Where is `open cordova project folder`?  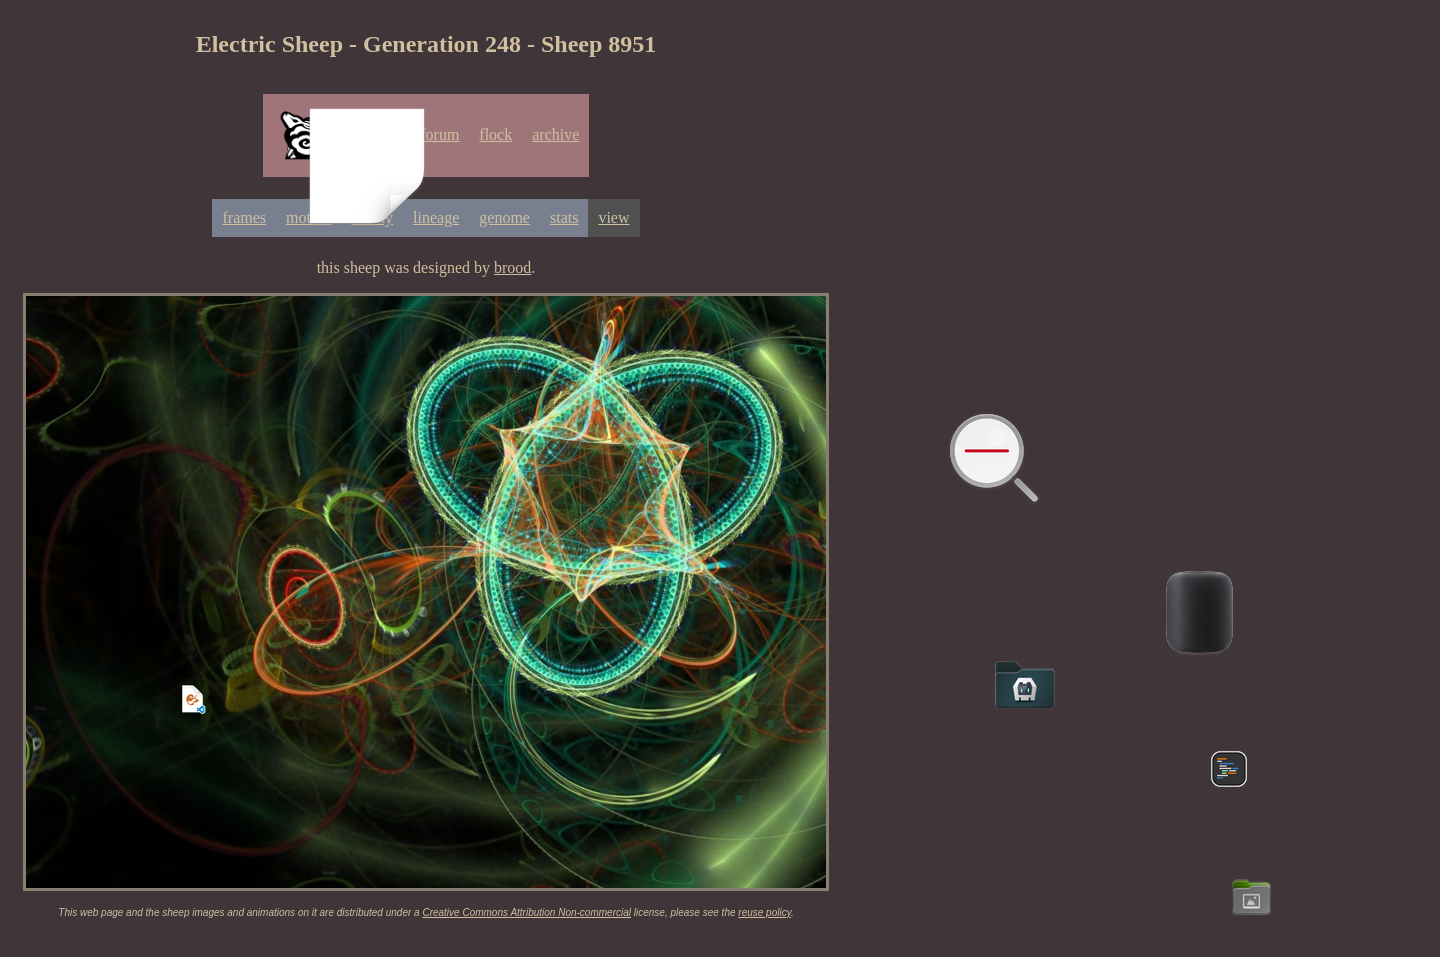 open cordova project folder is located at coordinates (1024, 686).